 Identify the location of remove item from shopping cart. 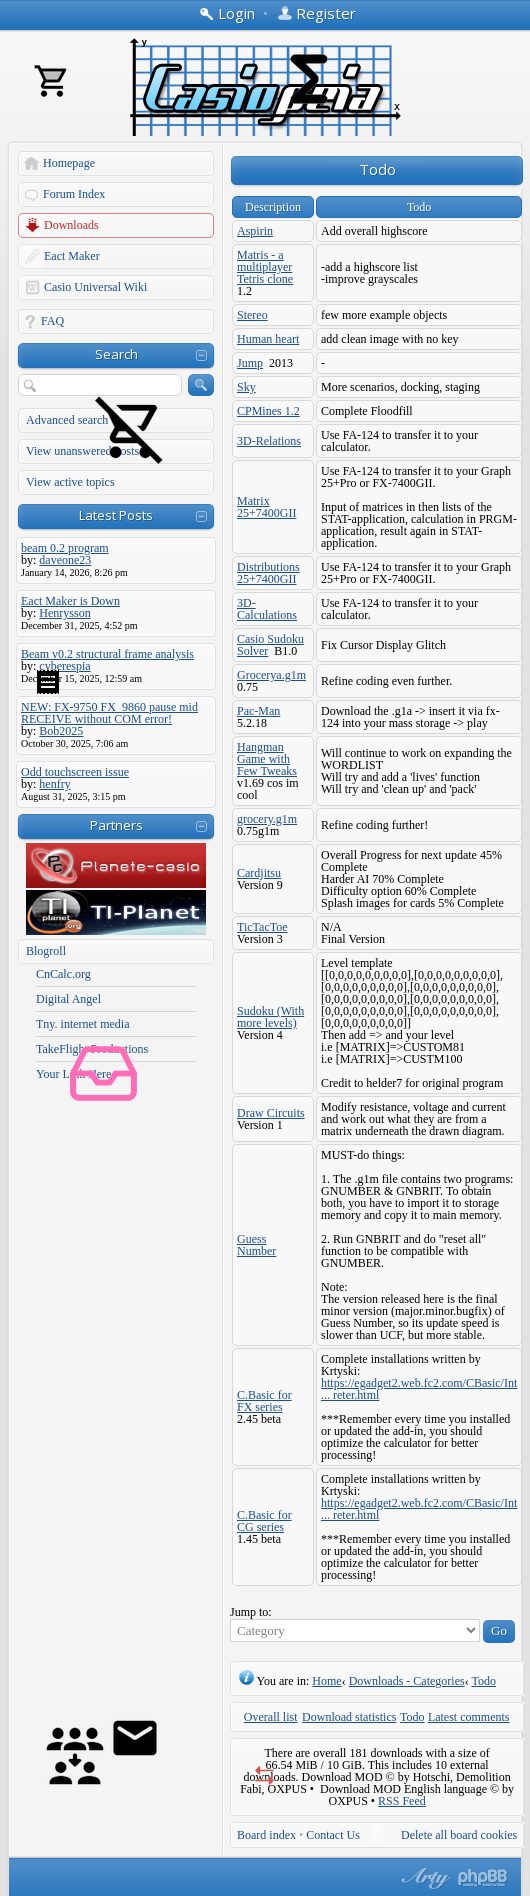
(130, 428).